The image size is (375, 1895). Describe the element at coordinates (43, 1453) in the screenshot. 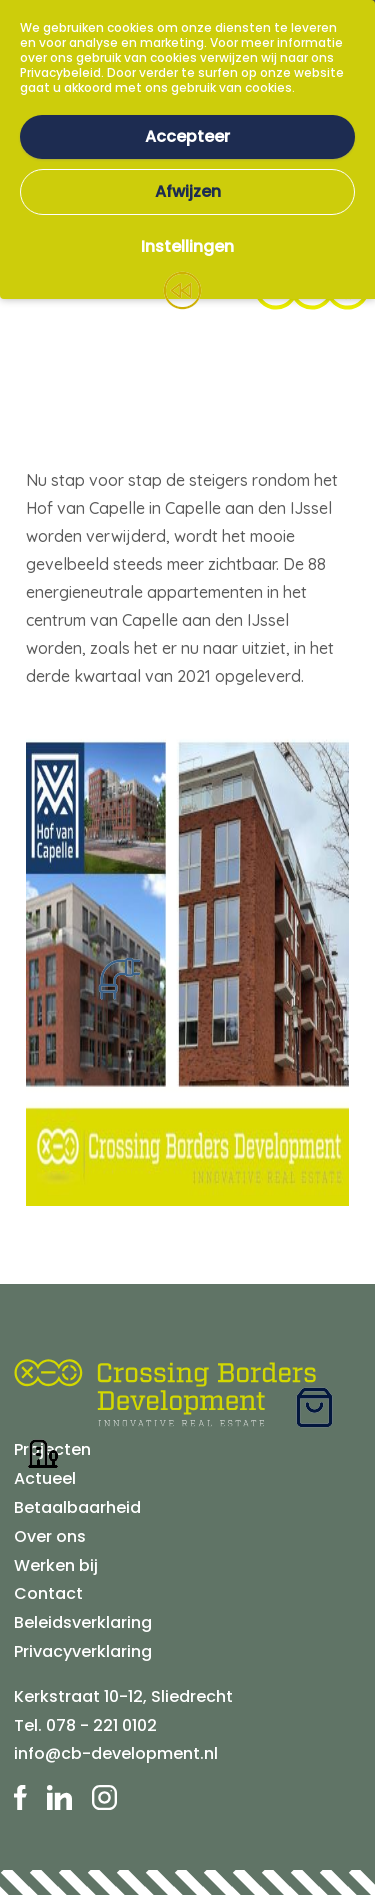

I see `view property listings` at that location.